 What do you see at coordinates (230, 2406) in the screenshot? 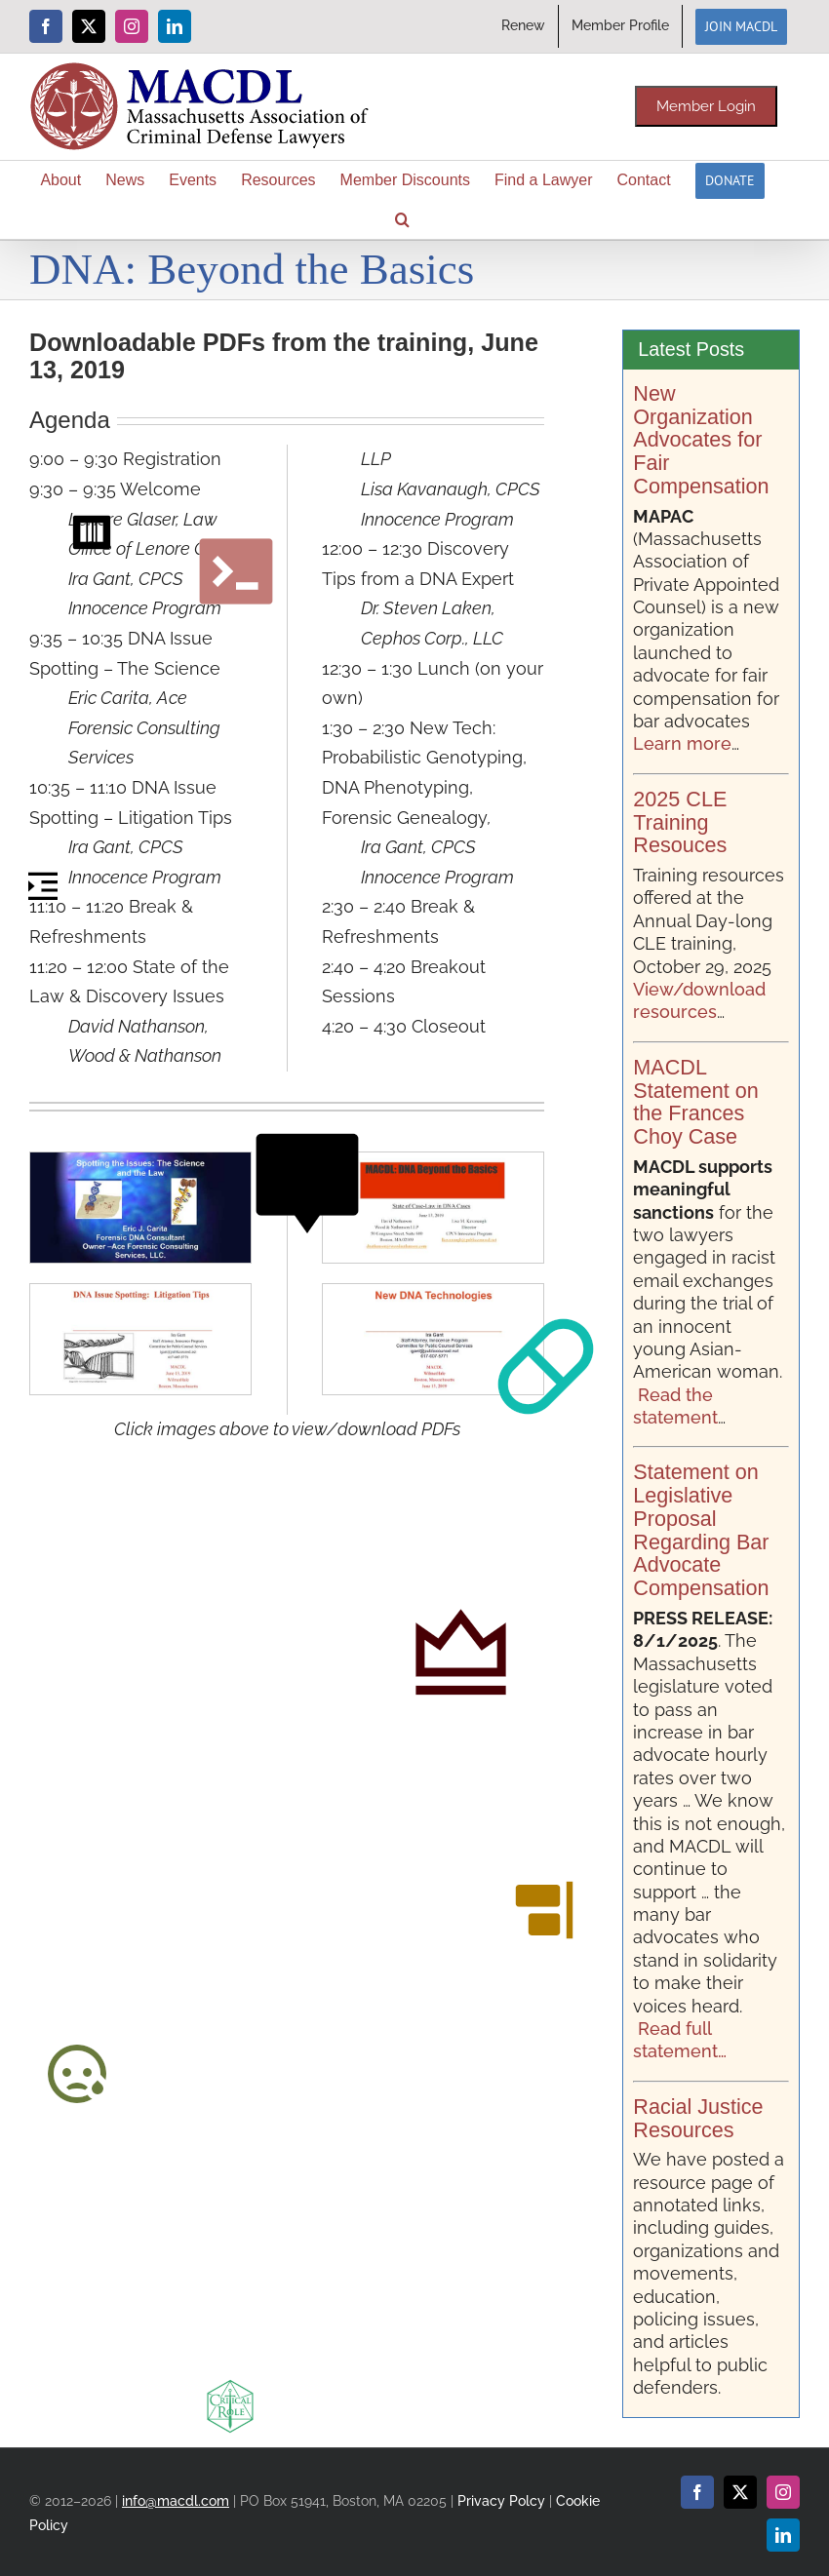
I see `critical role logo` at bounding box center [230, 2406].